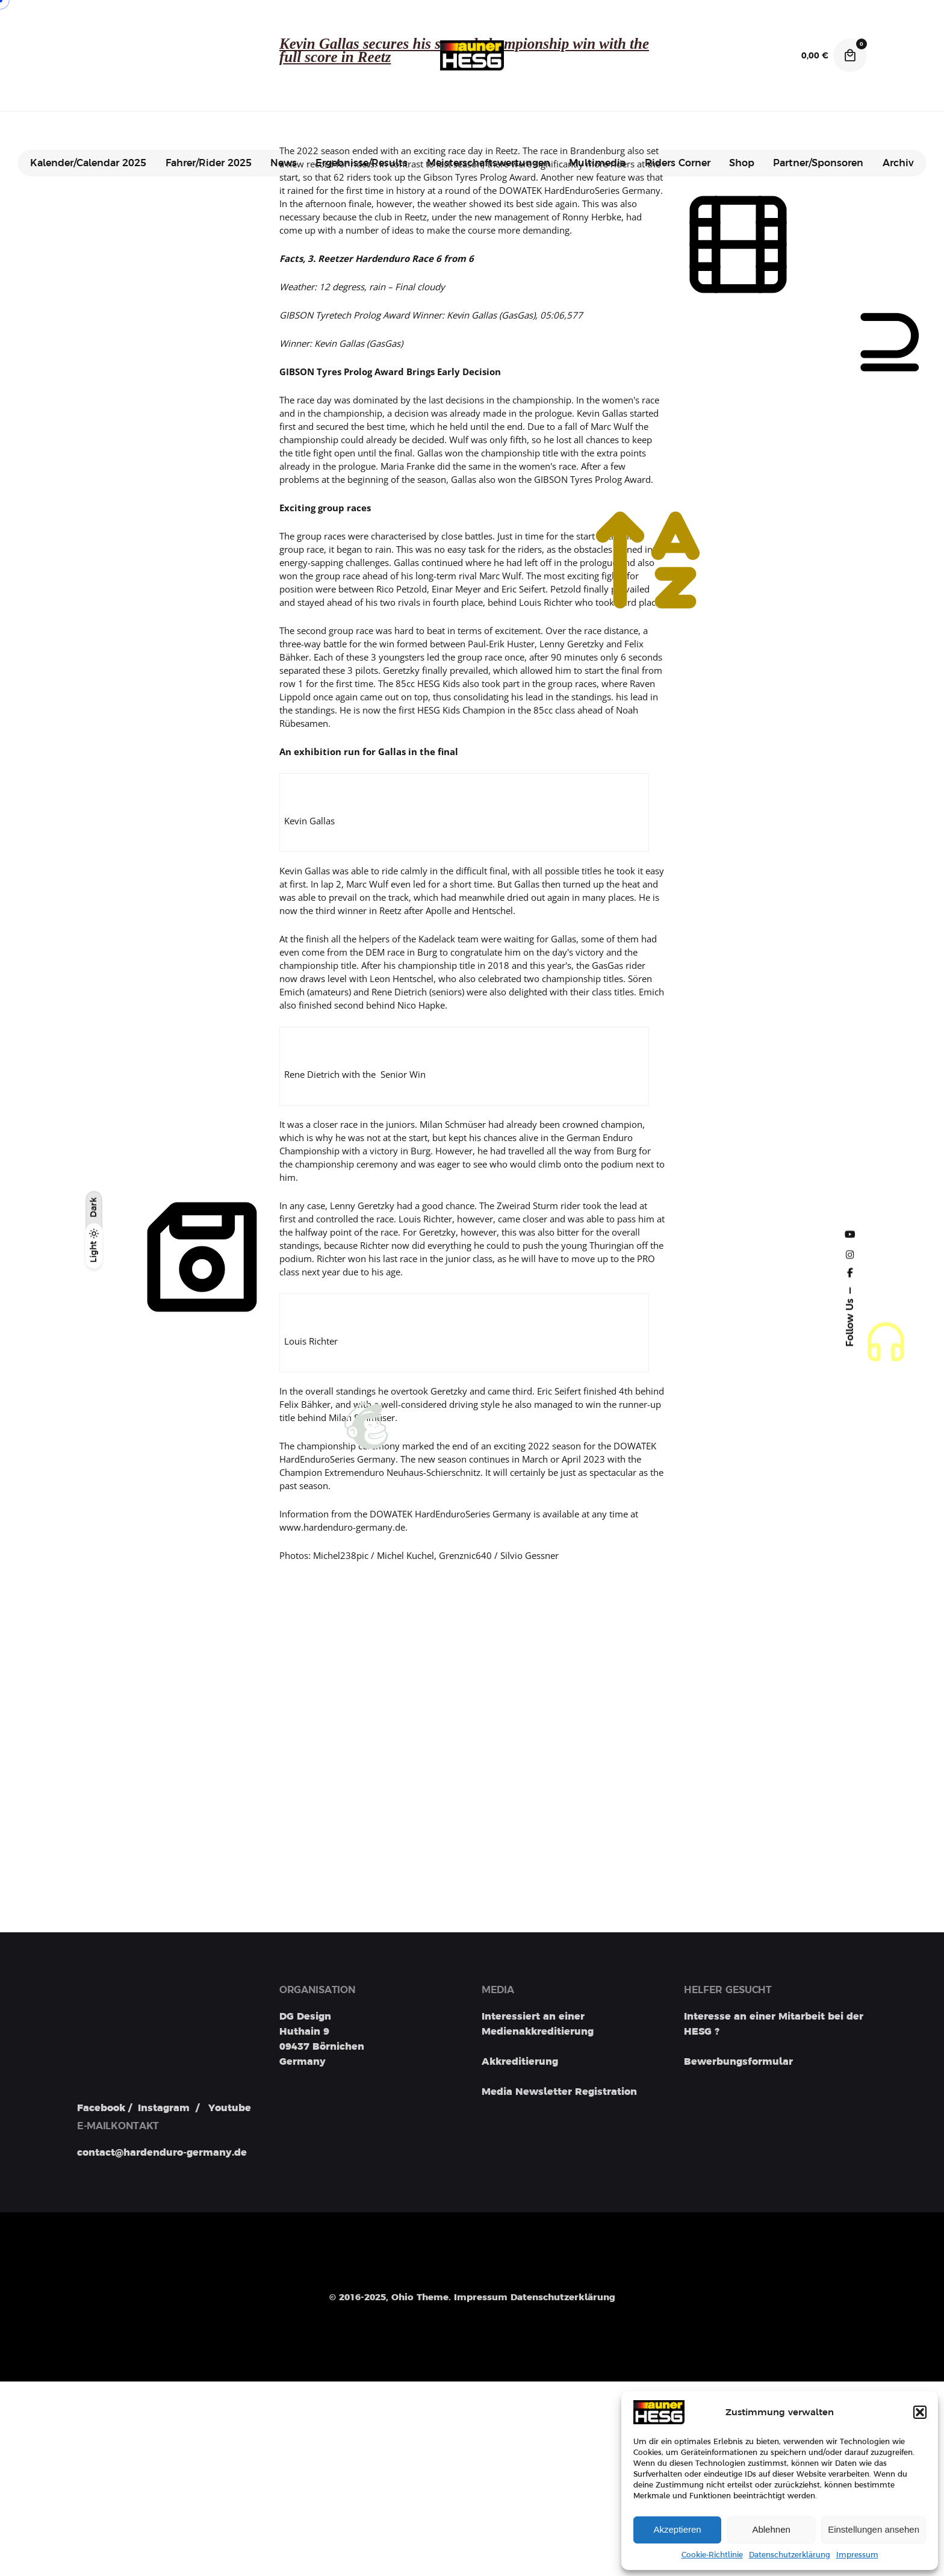  Describe the element at coordinates (886, 1343) in the screenshot. I see `access audio or music playback` at that location.